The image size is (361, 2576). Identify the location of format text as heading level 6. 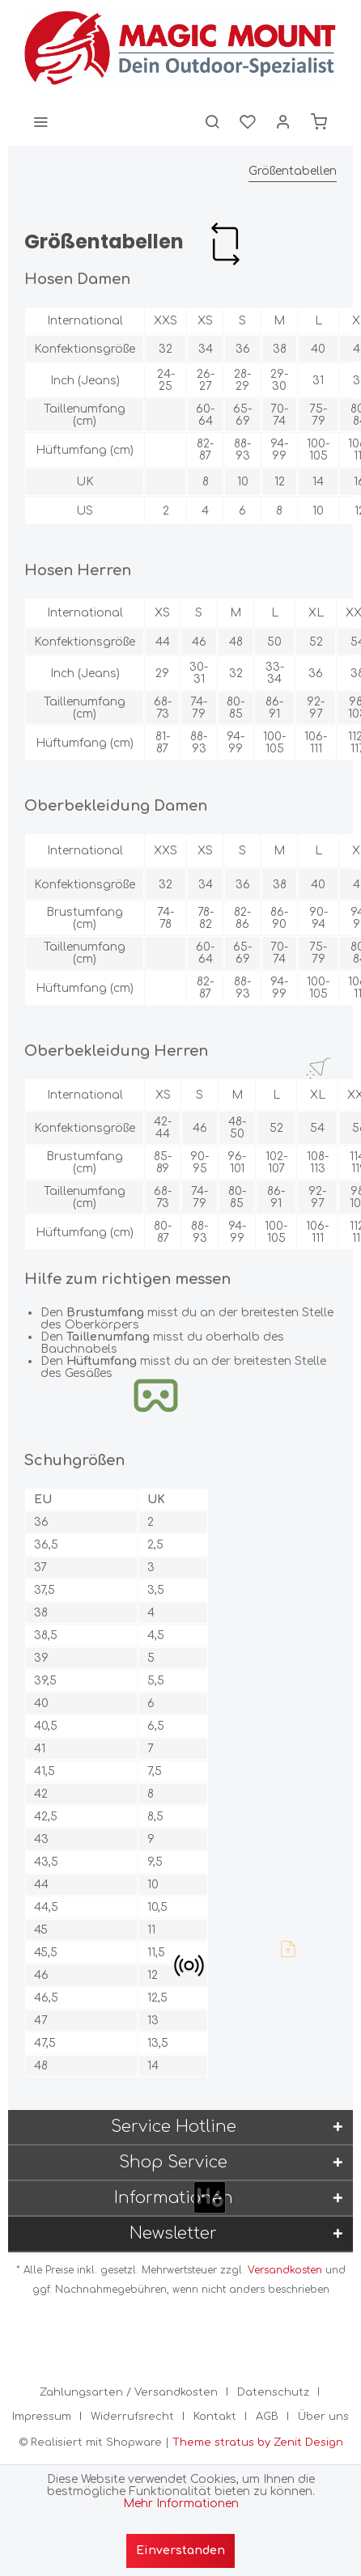
(210, 2197).